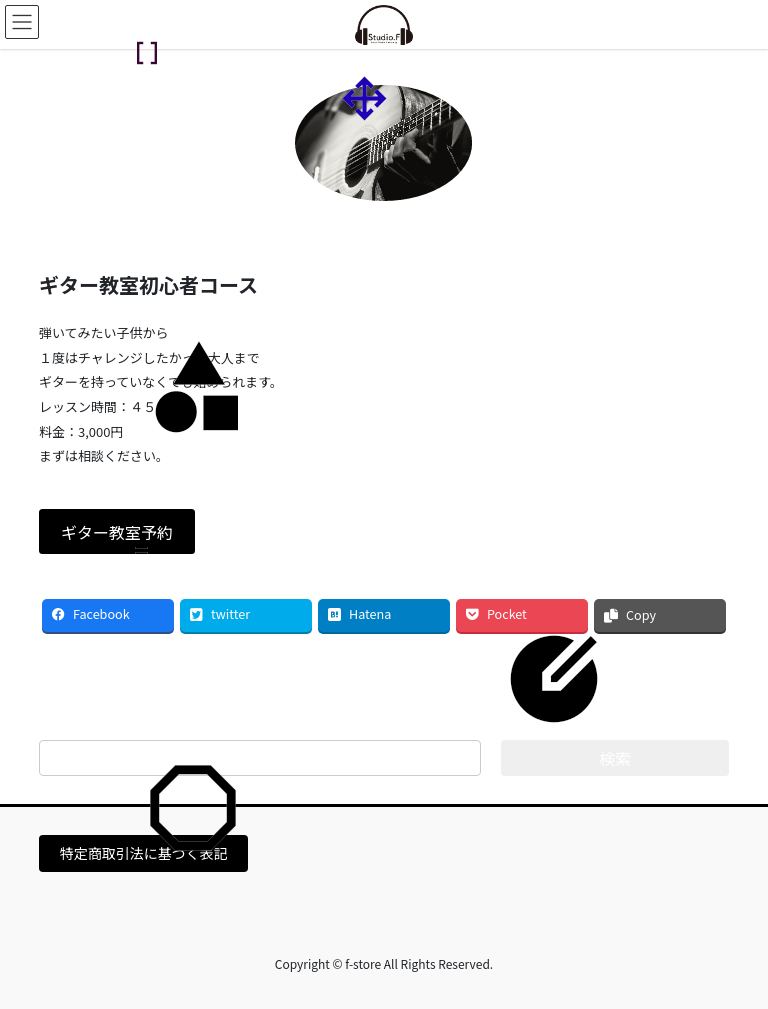 The width and height of the screenshot is (768, 1009). I want to click on select octagon shape tool, so click(193, 808).